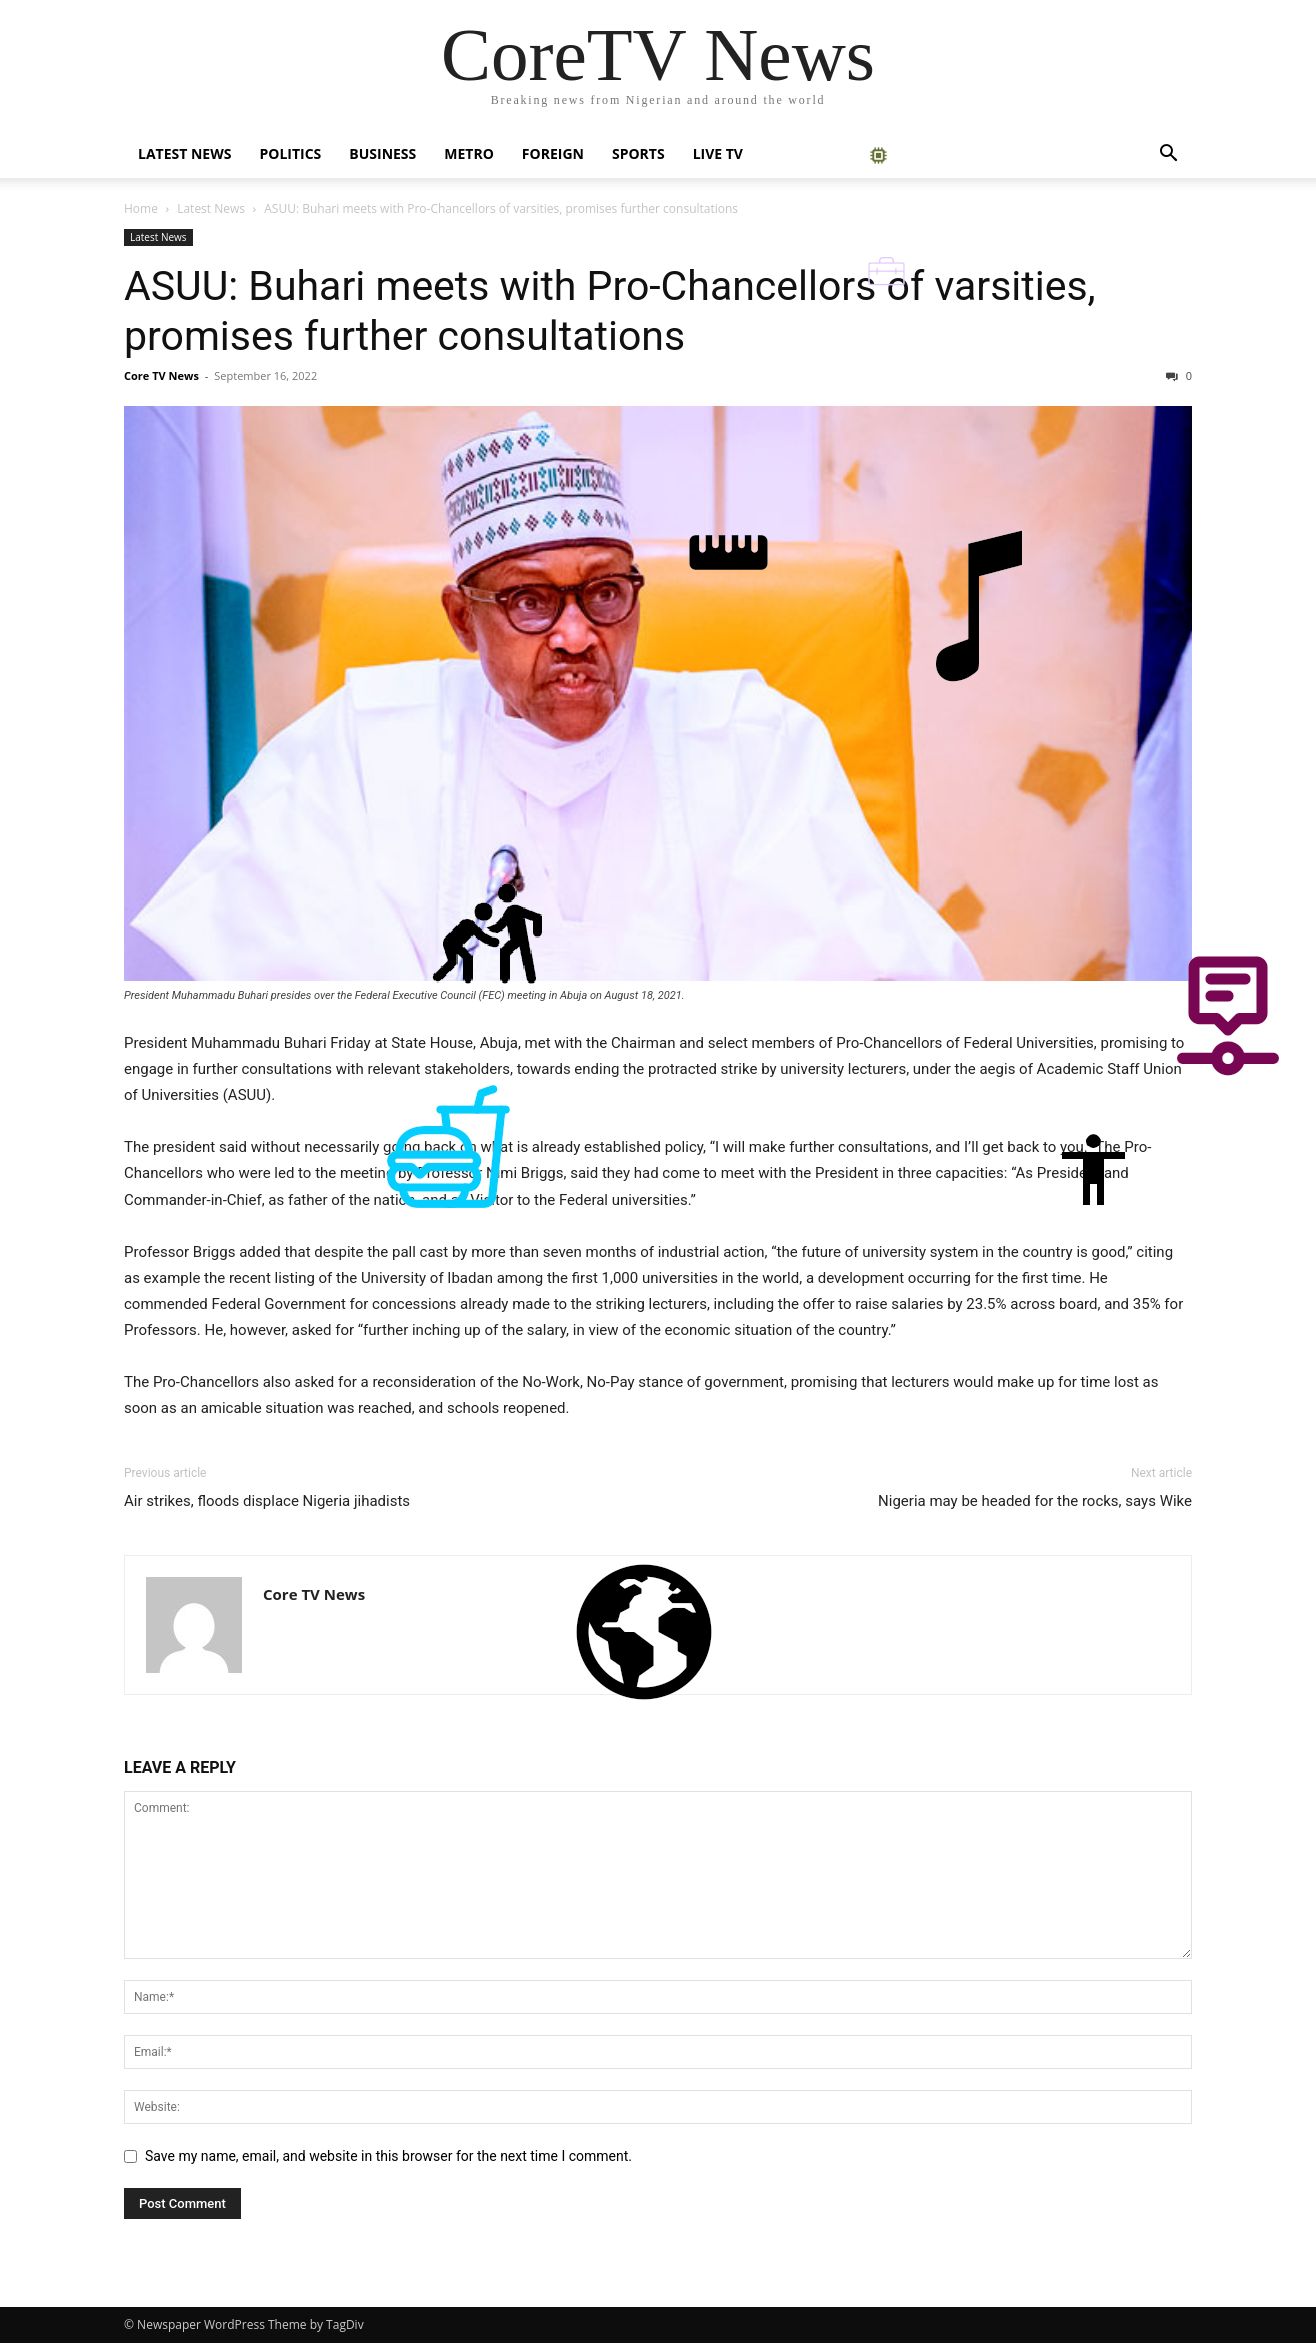 The image size is (1316, 2343). I want to click on view event details on timeline, so click(1228, 1013).